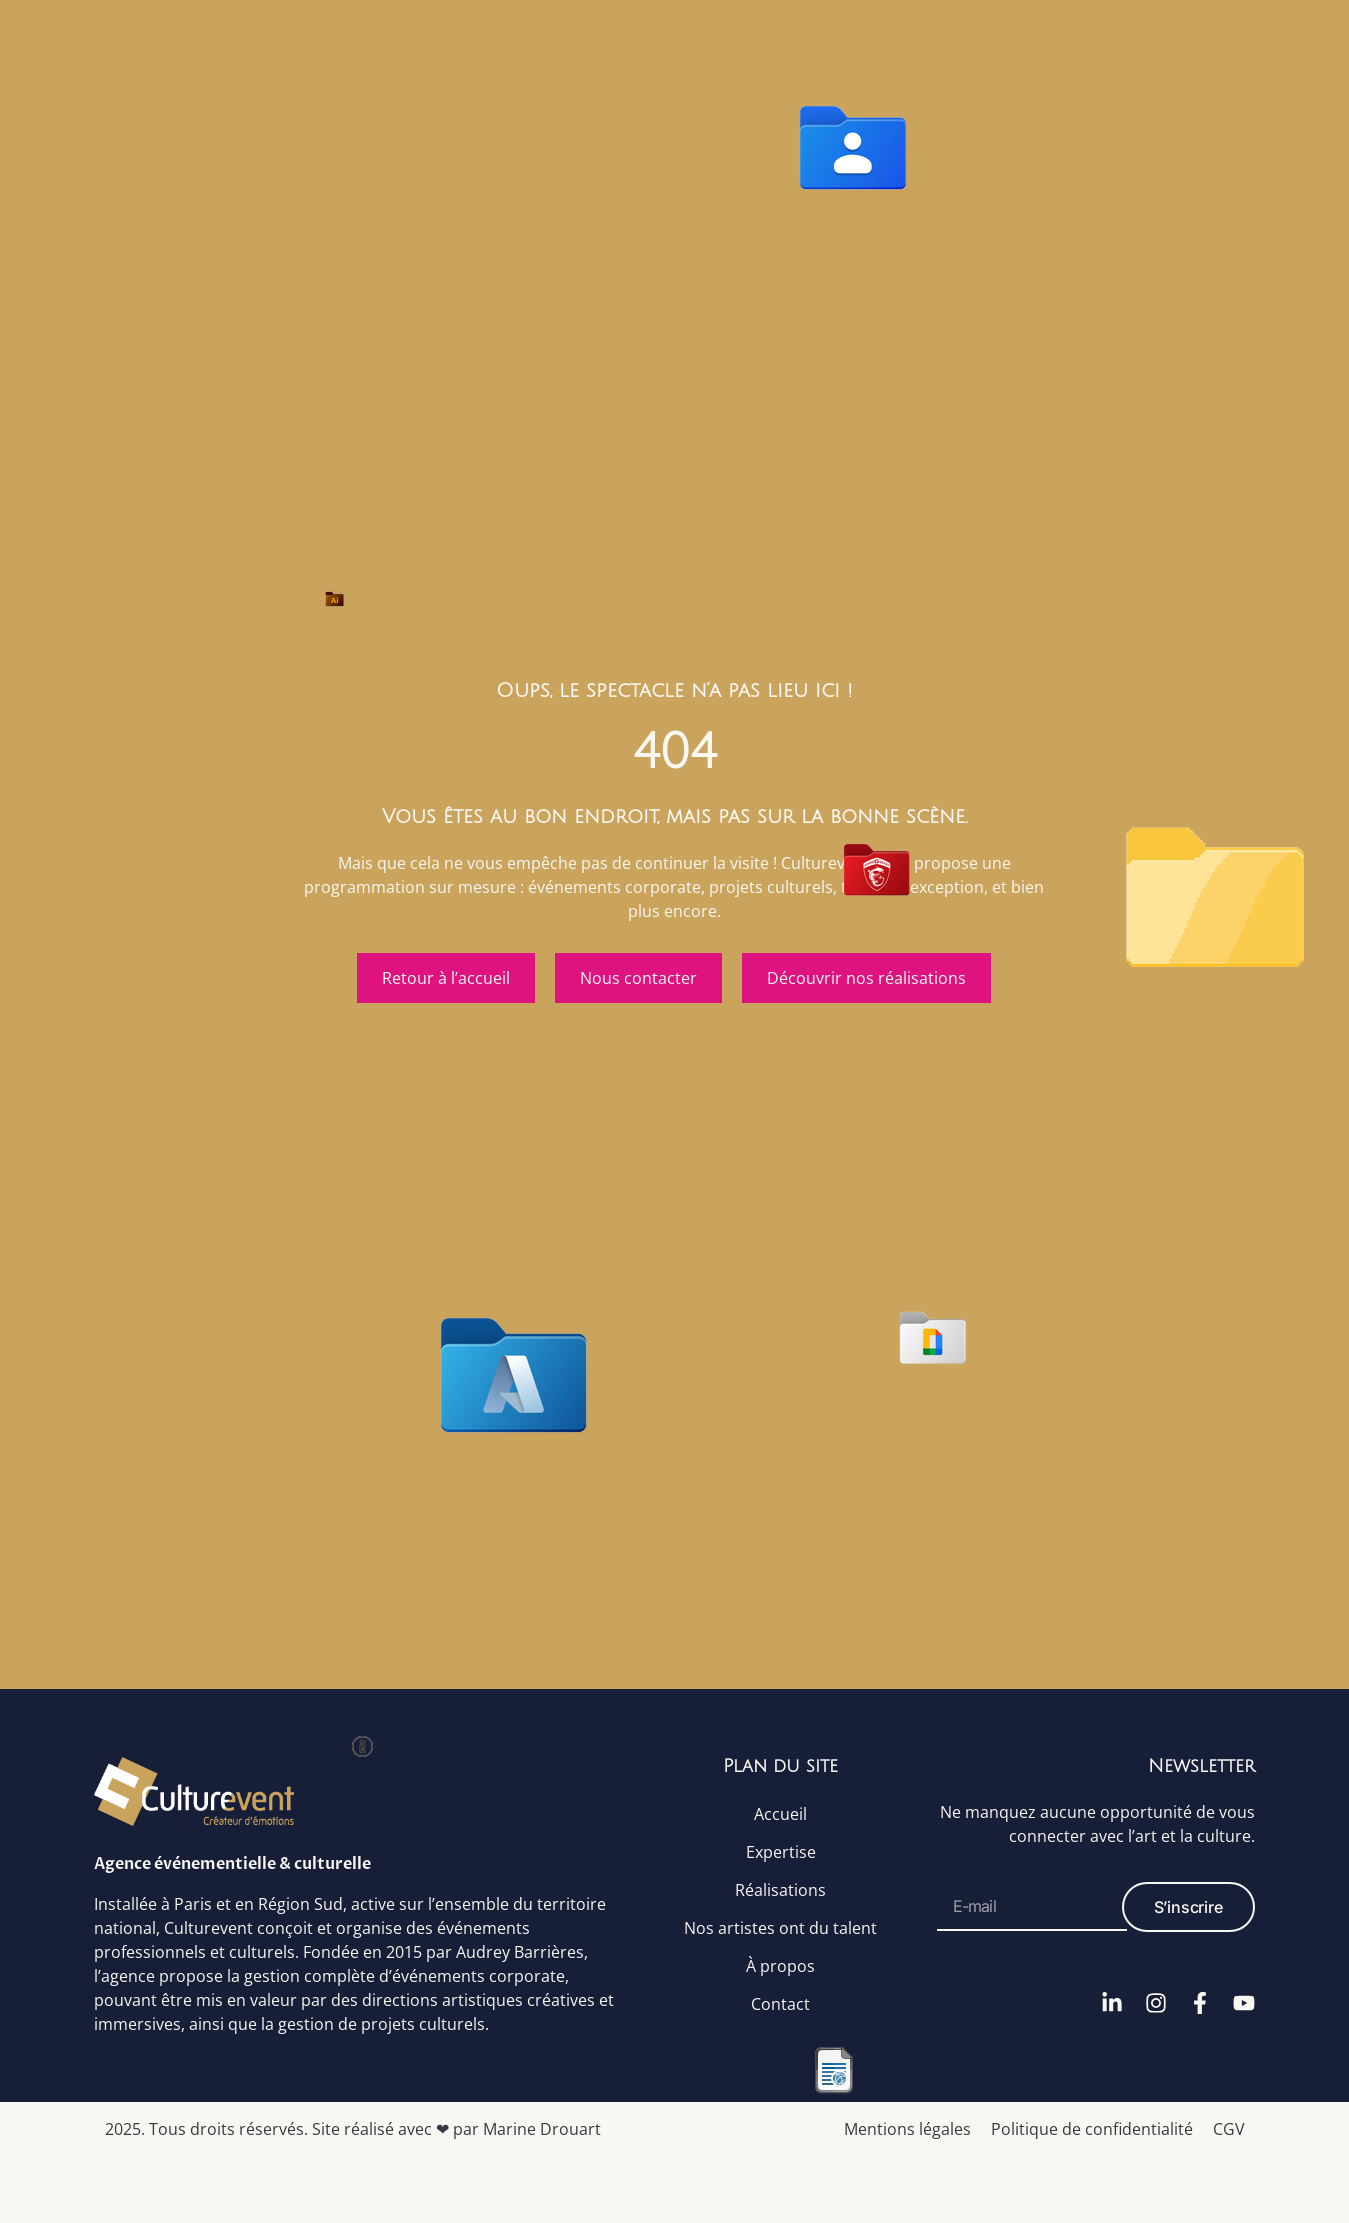 The image size is (1349, 2223). Describe the element at coordinates (852, 150) in the screenshot. I see `open google contacts folder` at that location.